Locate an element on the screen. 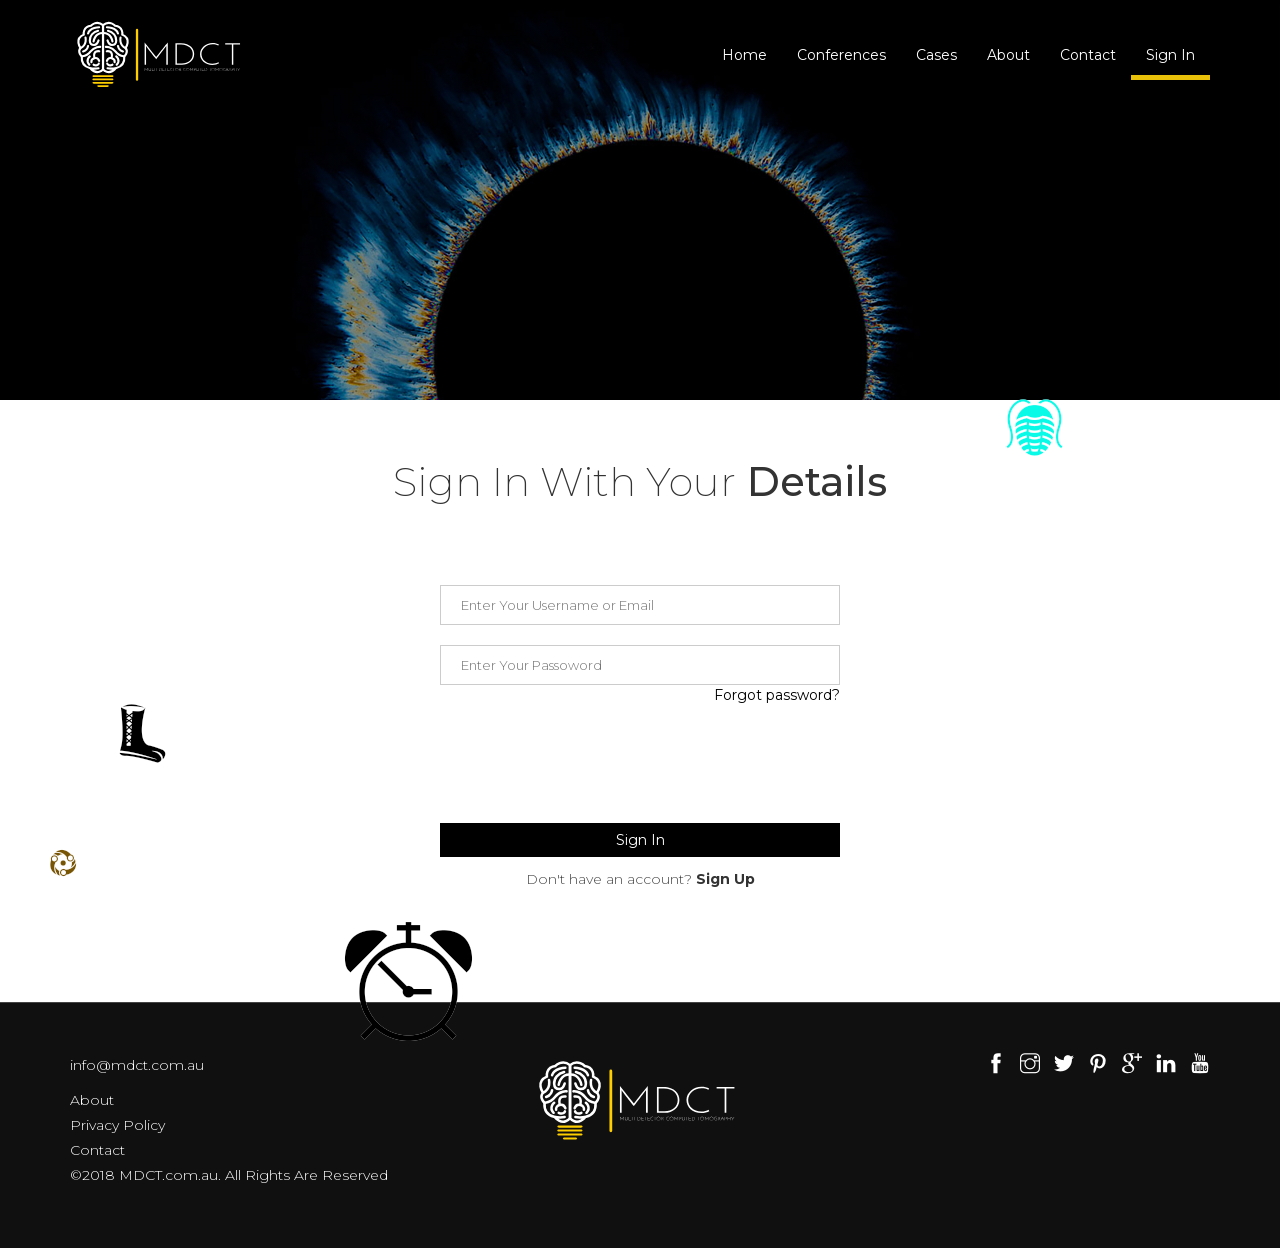 This screenshot has height=1248, width=1280. select footwear or boot equipment is located at coordinates (142, 733).